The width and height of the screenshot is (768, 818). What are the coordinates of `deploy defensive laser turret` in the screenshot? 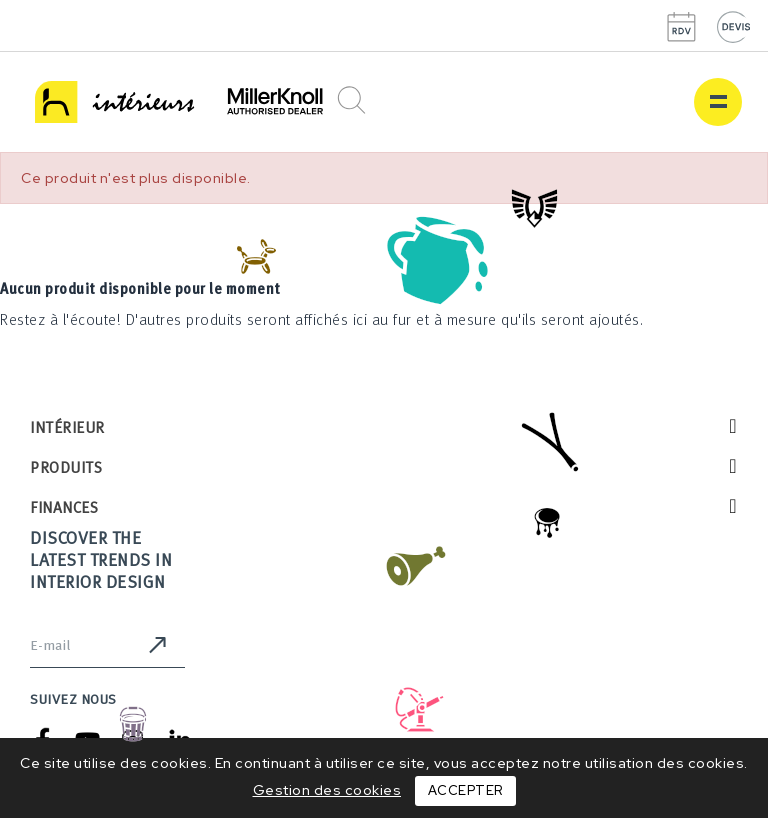 It's located at (419, 709).